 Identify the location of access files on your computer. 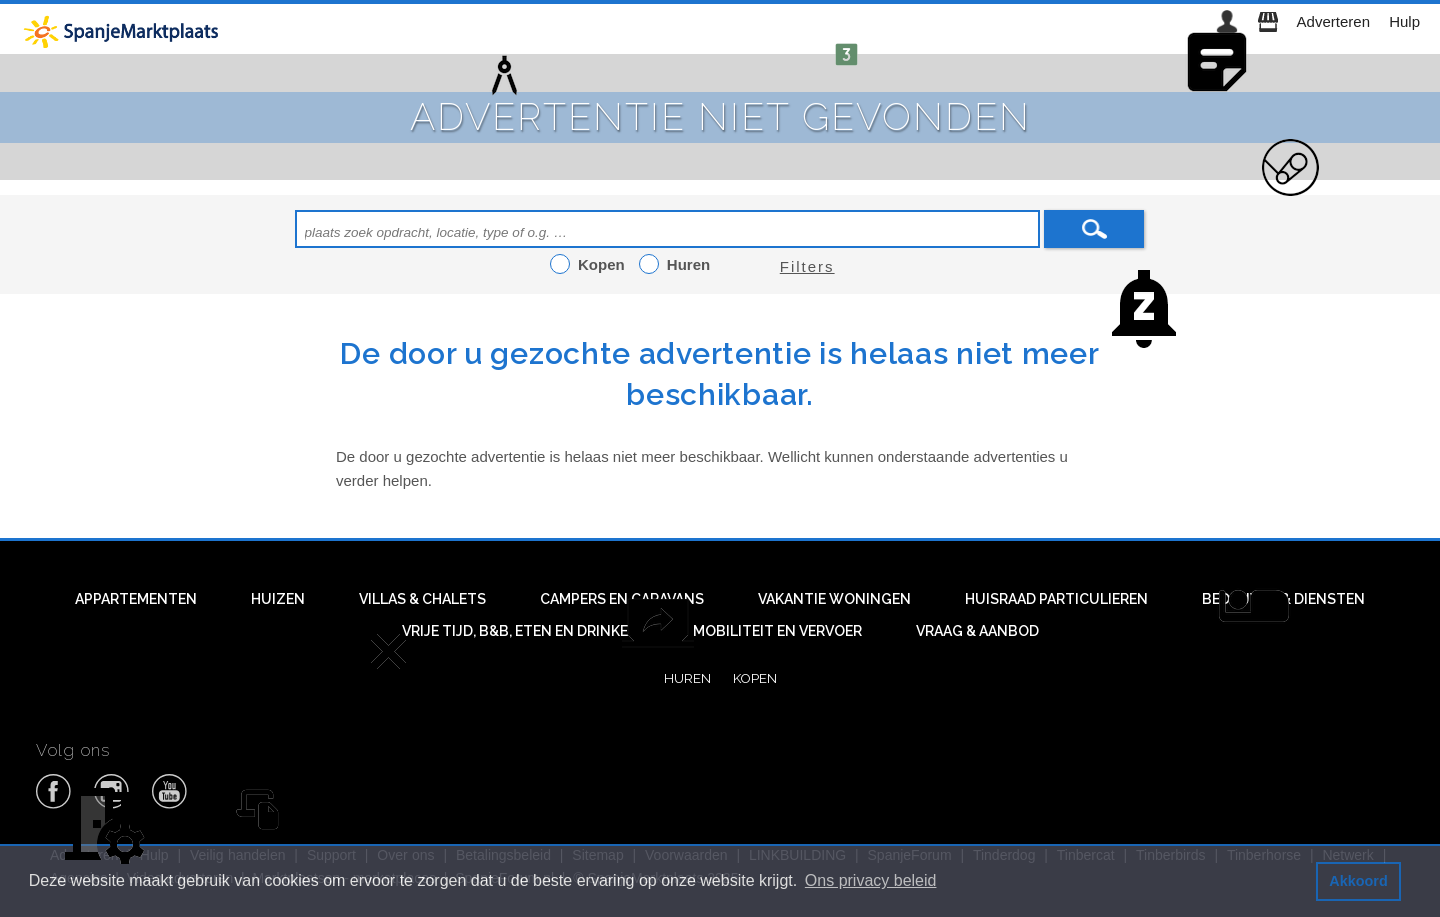
(258, 809).